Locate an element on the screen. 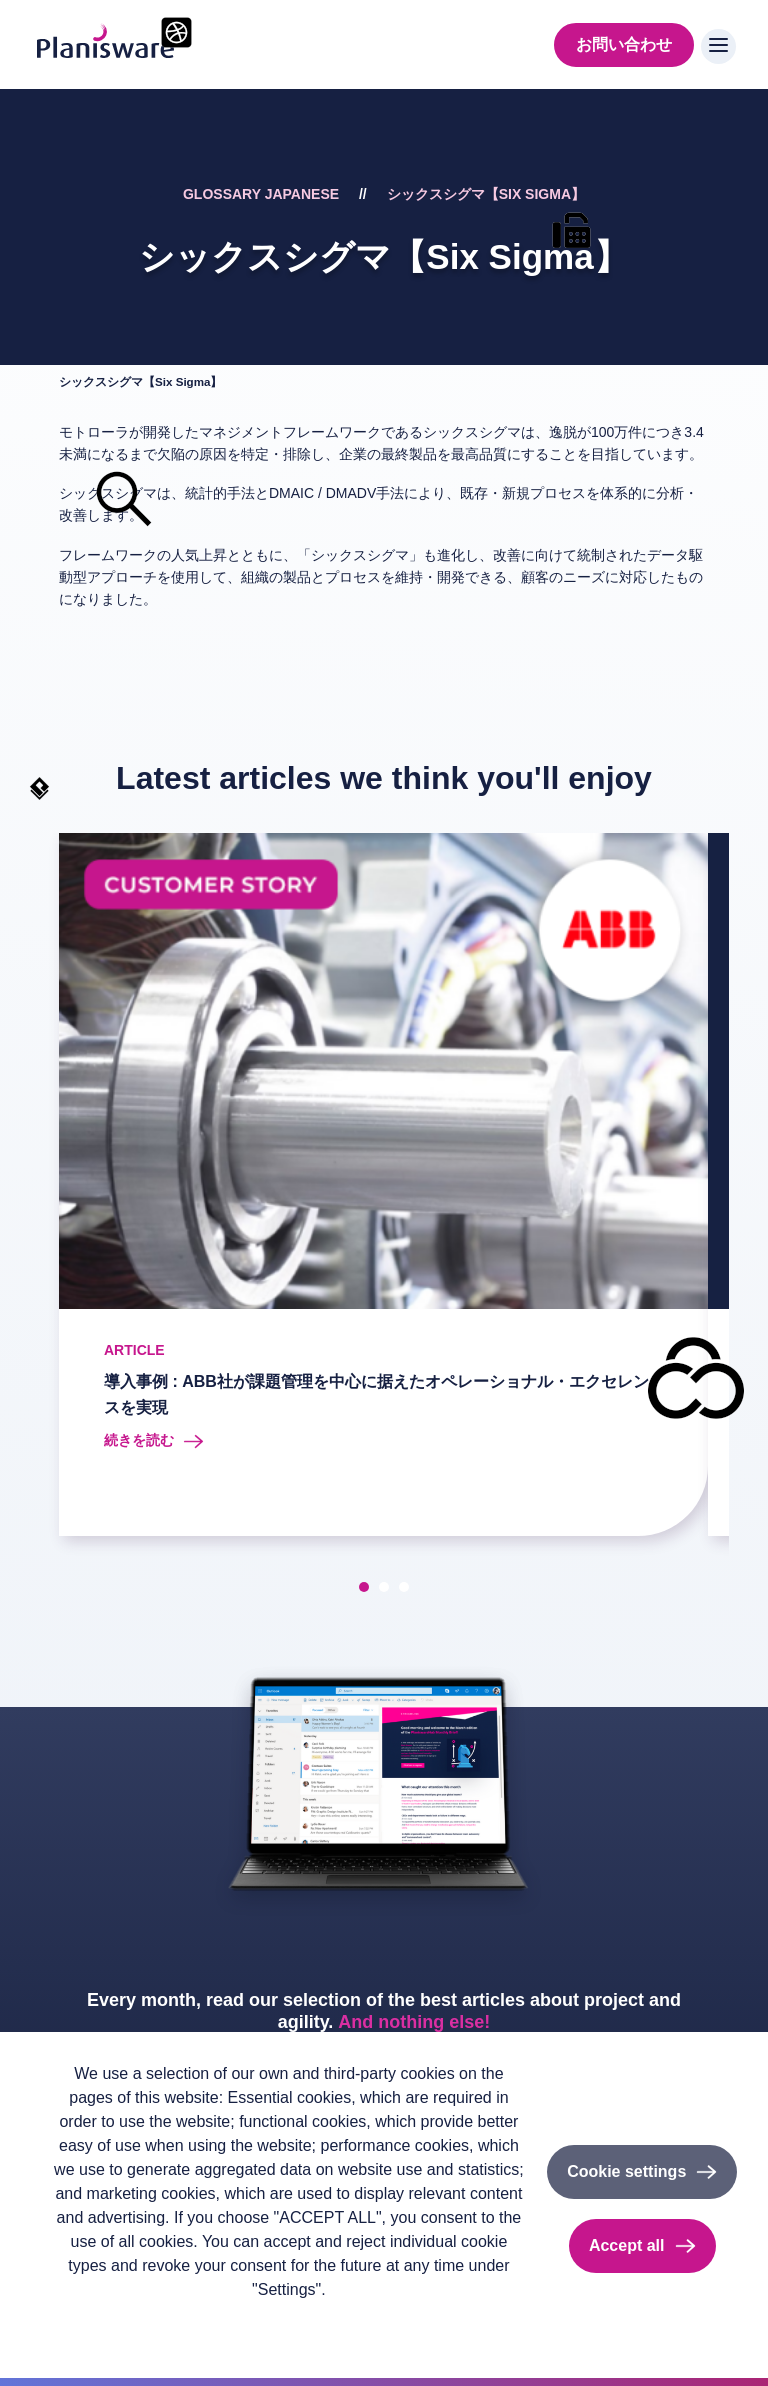  link to dribbble profile is located at coordinates (176, 32).